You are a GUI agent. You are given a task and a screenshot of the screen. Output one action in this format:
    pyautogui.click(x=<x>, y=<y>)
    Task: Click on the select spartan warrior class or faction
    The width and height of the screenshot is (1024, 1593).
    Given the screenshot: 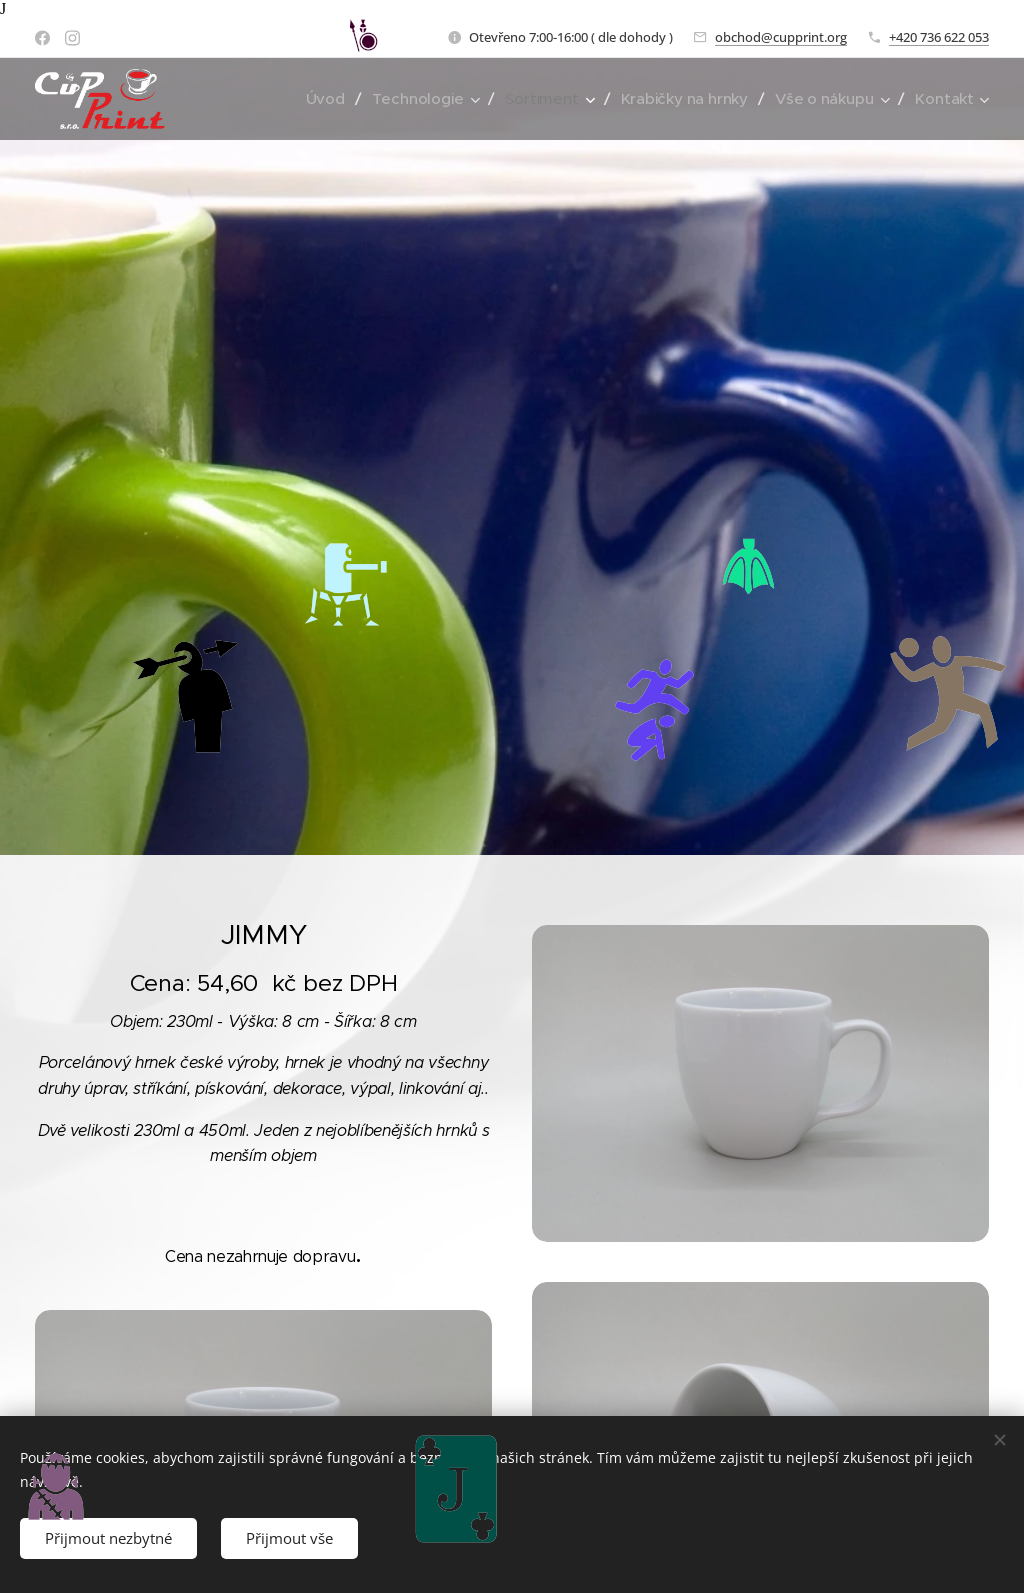 What is the action you would take?
    pyautogui.click(x=362, y=35)
    